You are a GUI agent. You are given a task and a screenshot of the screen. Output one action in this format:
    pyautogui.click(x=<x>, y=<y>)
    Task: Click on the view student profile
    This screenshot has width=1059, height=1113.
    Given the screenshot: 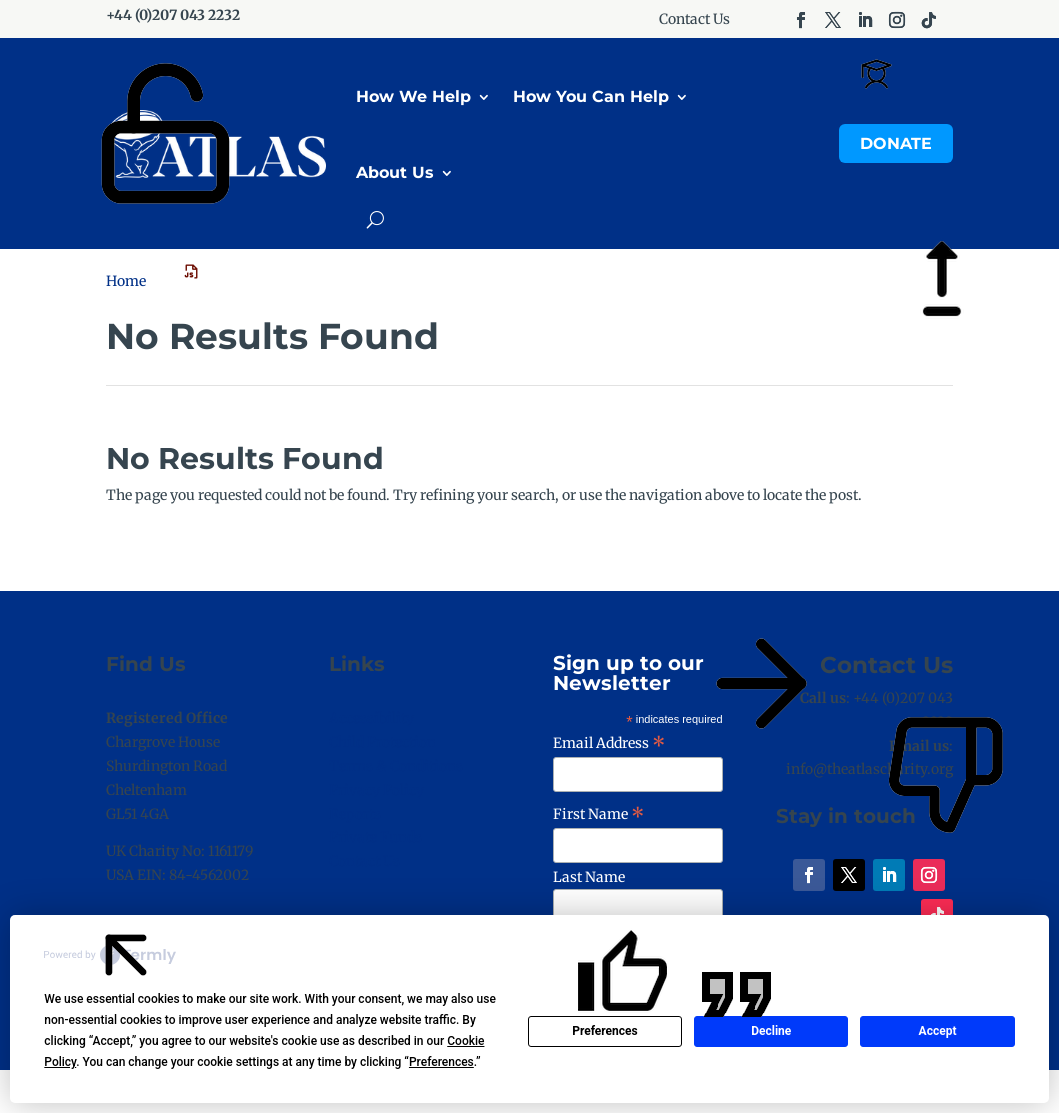 What is the action you would take?
    pyautogui.click(x=876, y=74)
    